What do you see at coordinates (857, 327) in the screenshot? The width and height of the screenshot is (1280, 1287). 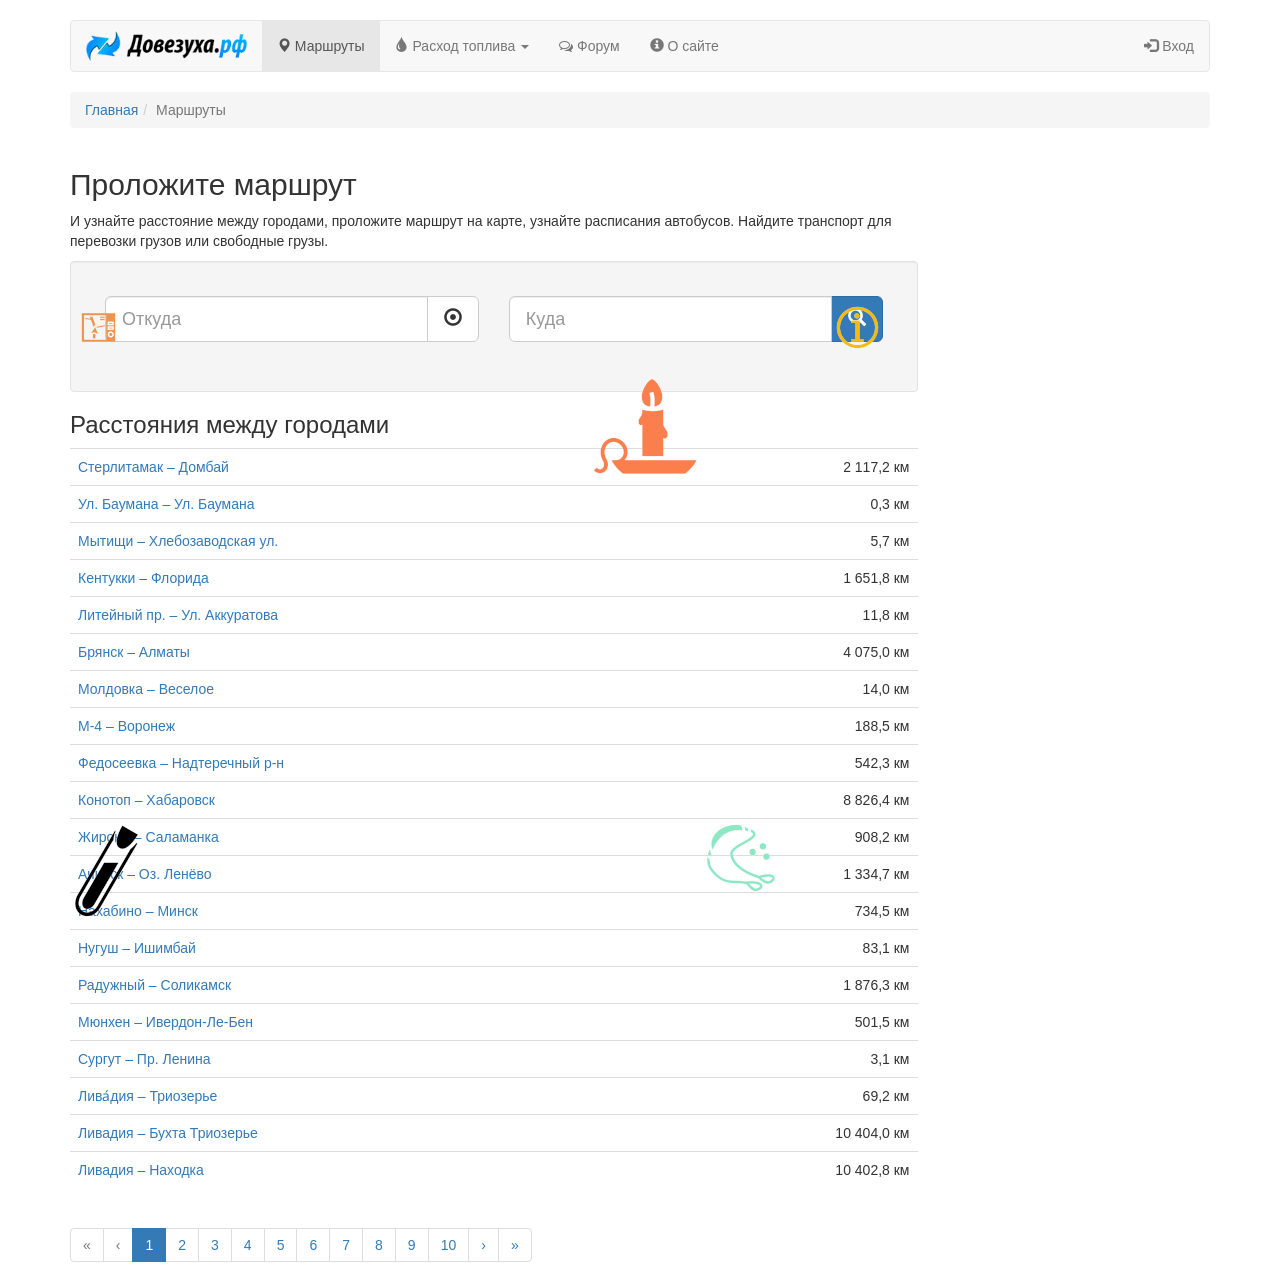 I see `view more information or details` at bounding box center [857, 327].